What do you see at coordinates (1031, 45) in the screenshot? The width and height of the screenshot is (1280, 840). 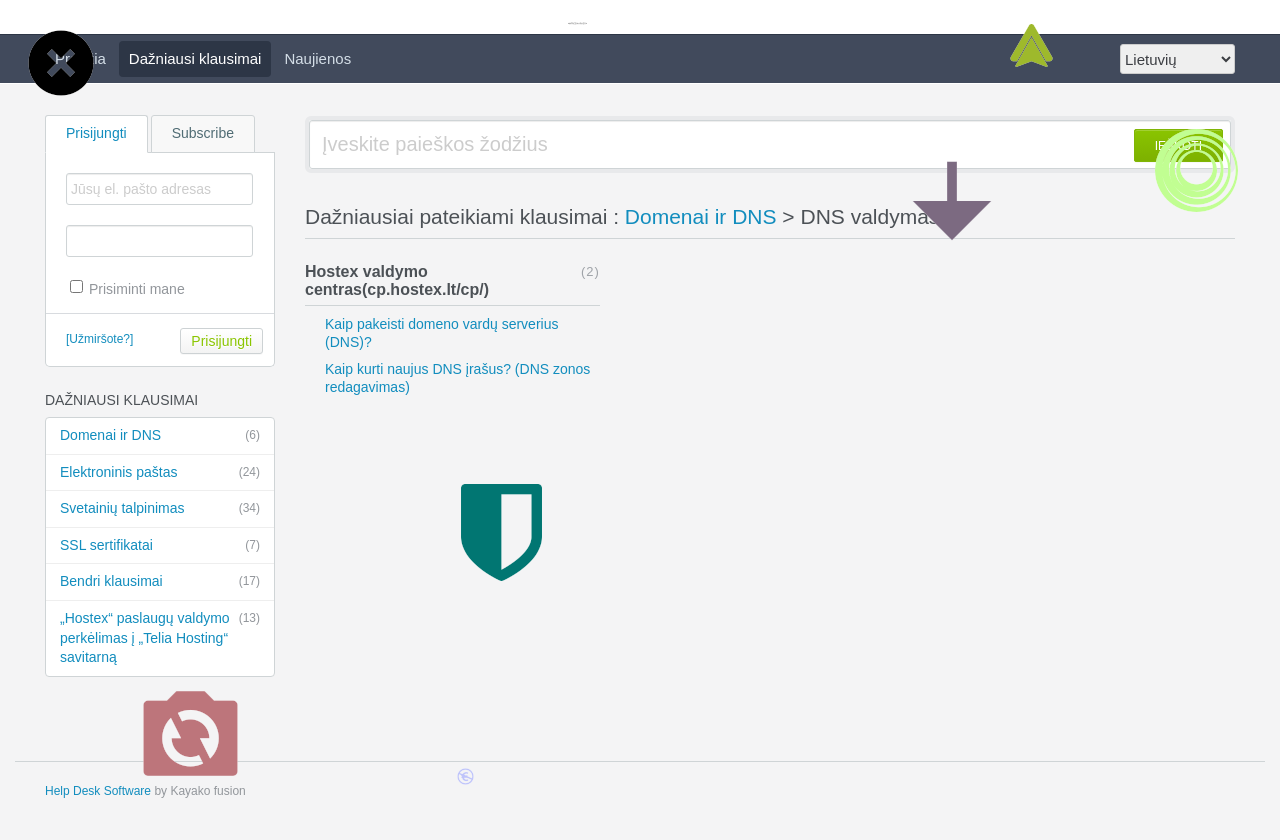 I see `open android auto app` at bounding box center [1031, 45].